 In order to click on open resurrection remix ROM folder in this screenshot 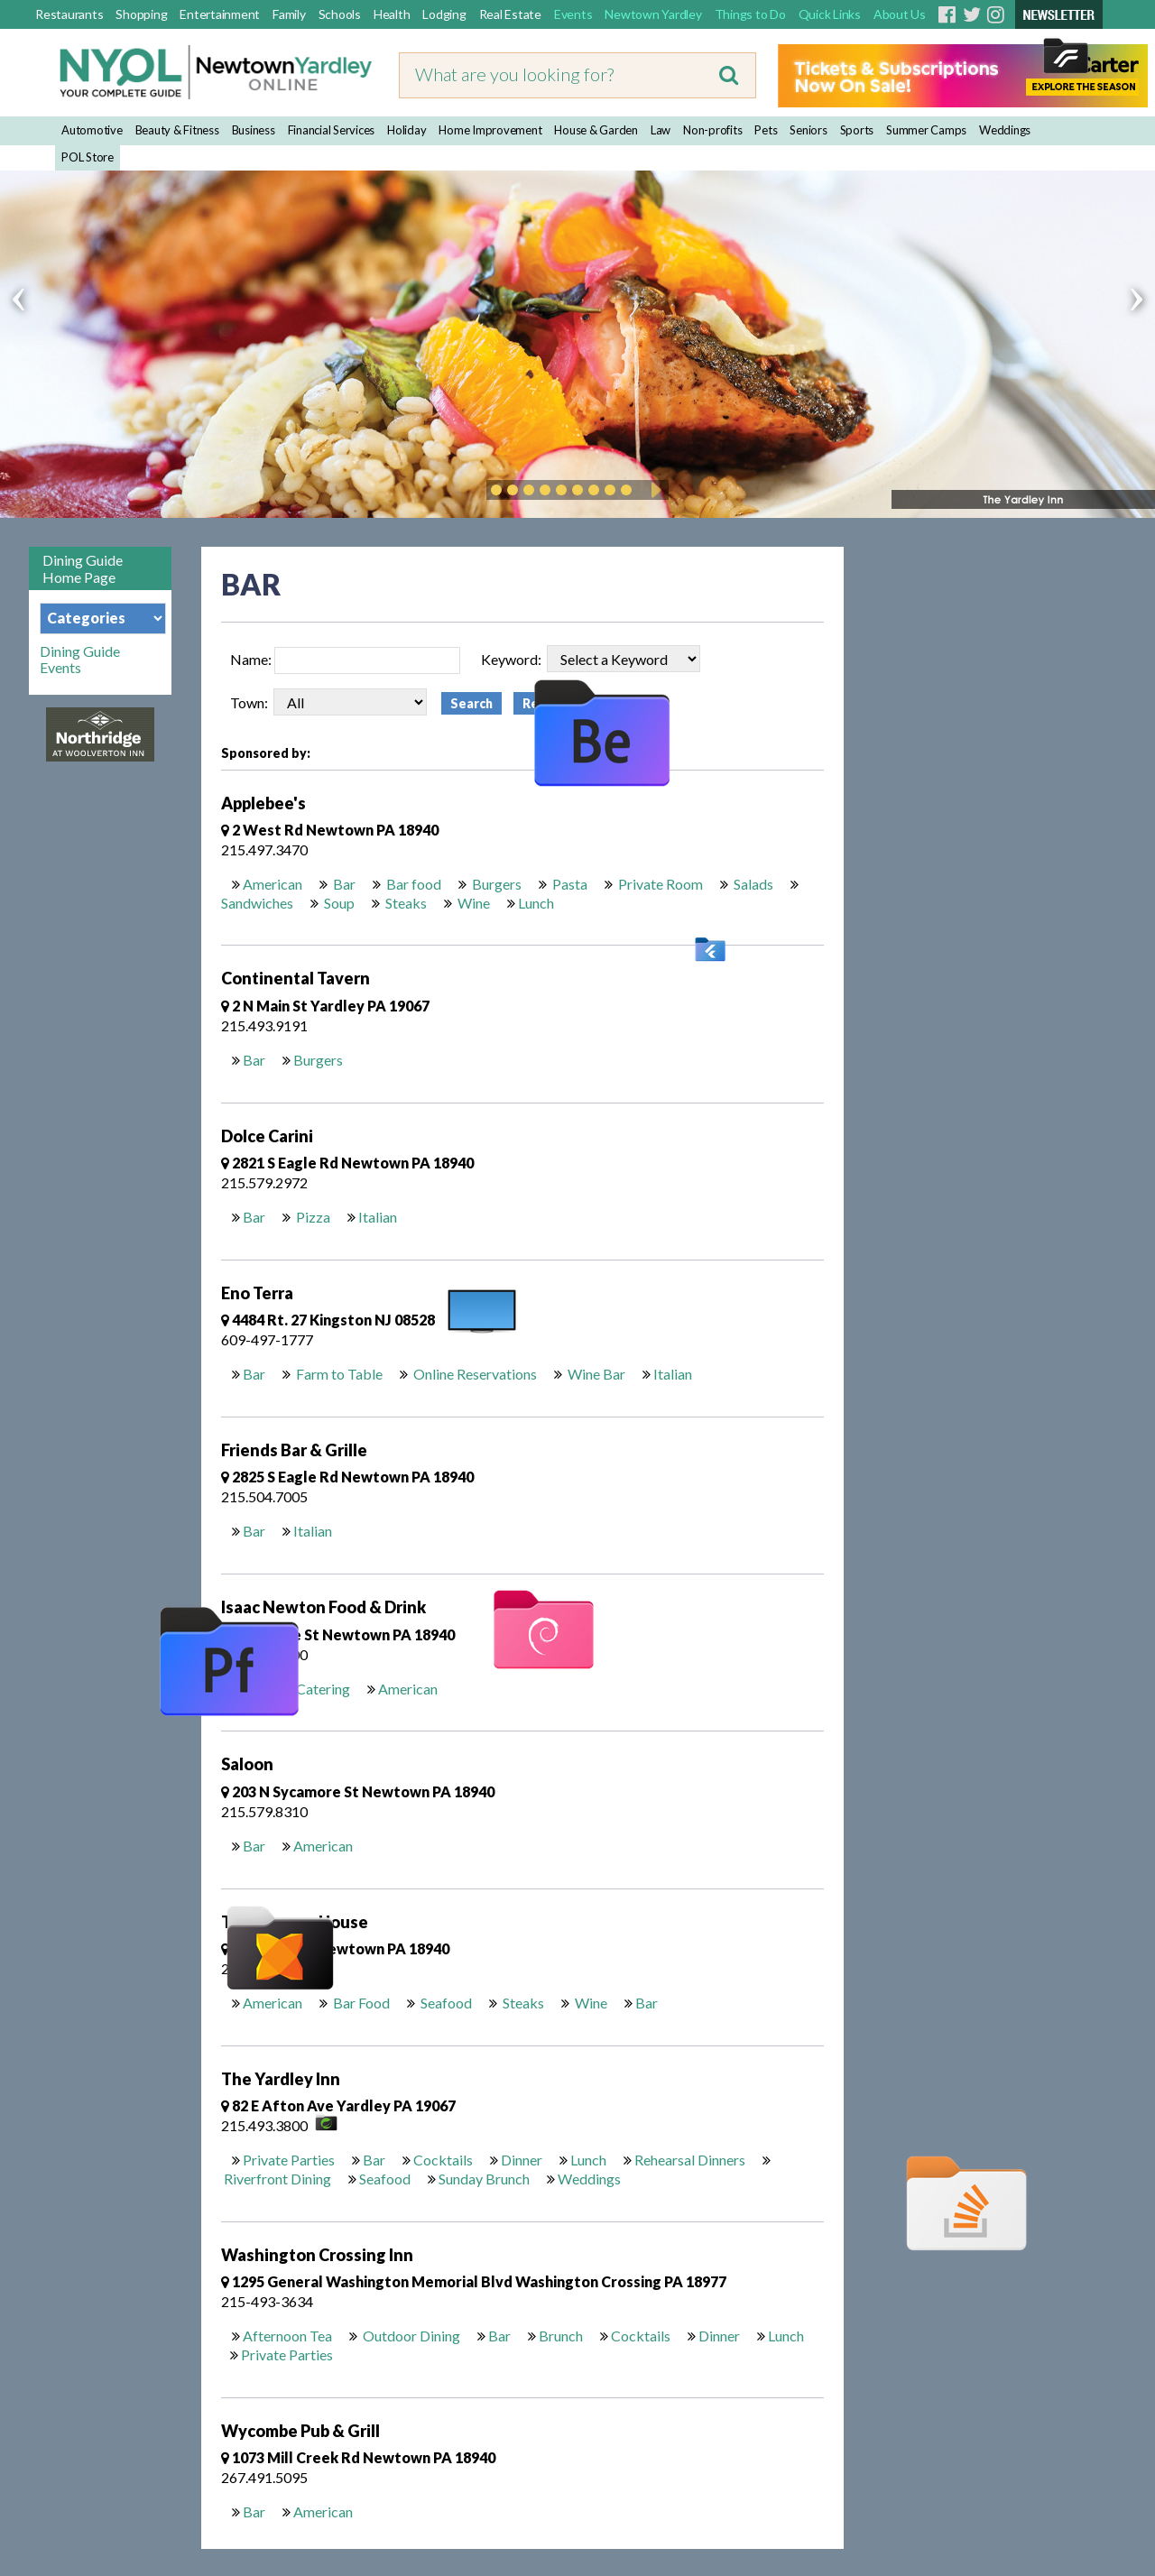, I will do `click(1066, 57)`.